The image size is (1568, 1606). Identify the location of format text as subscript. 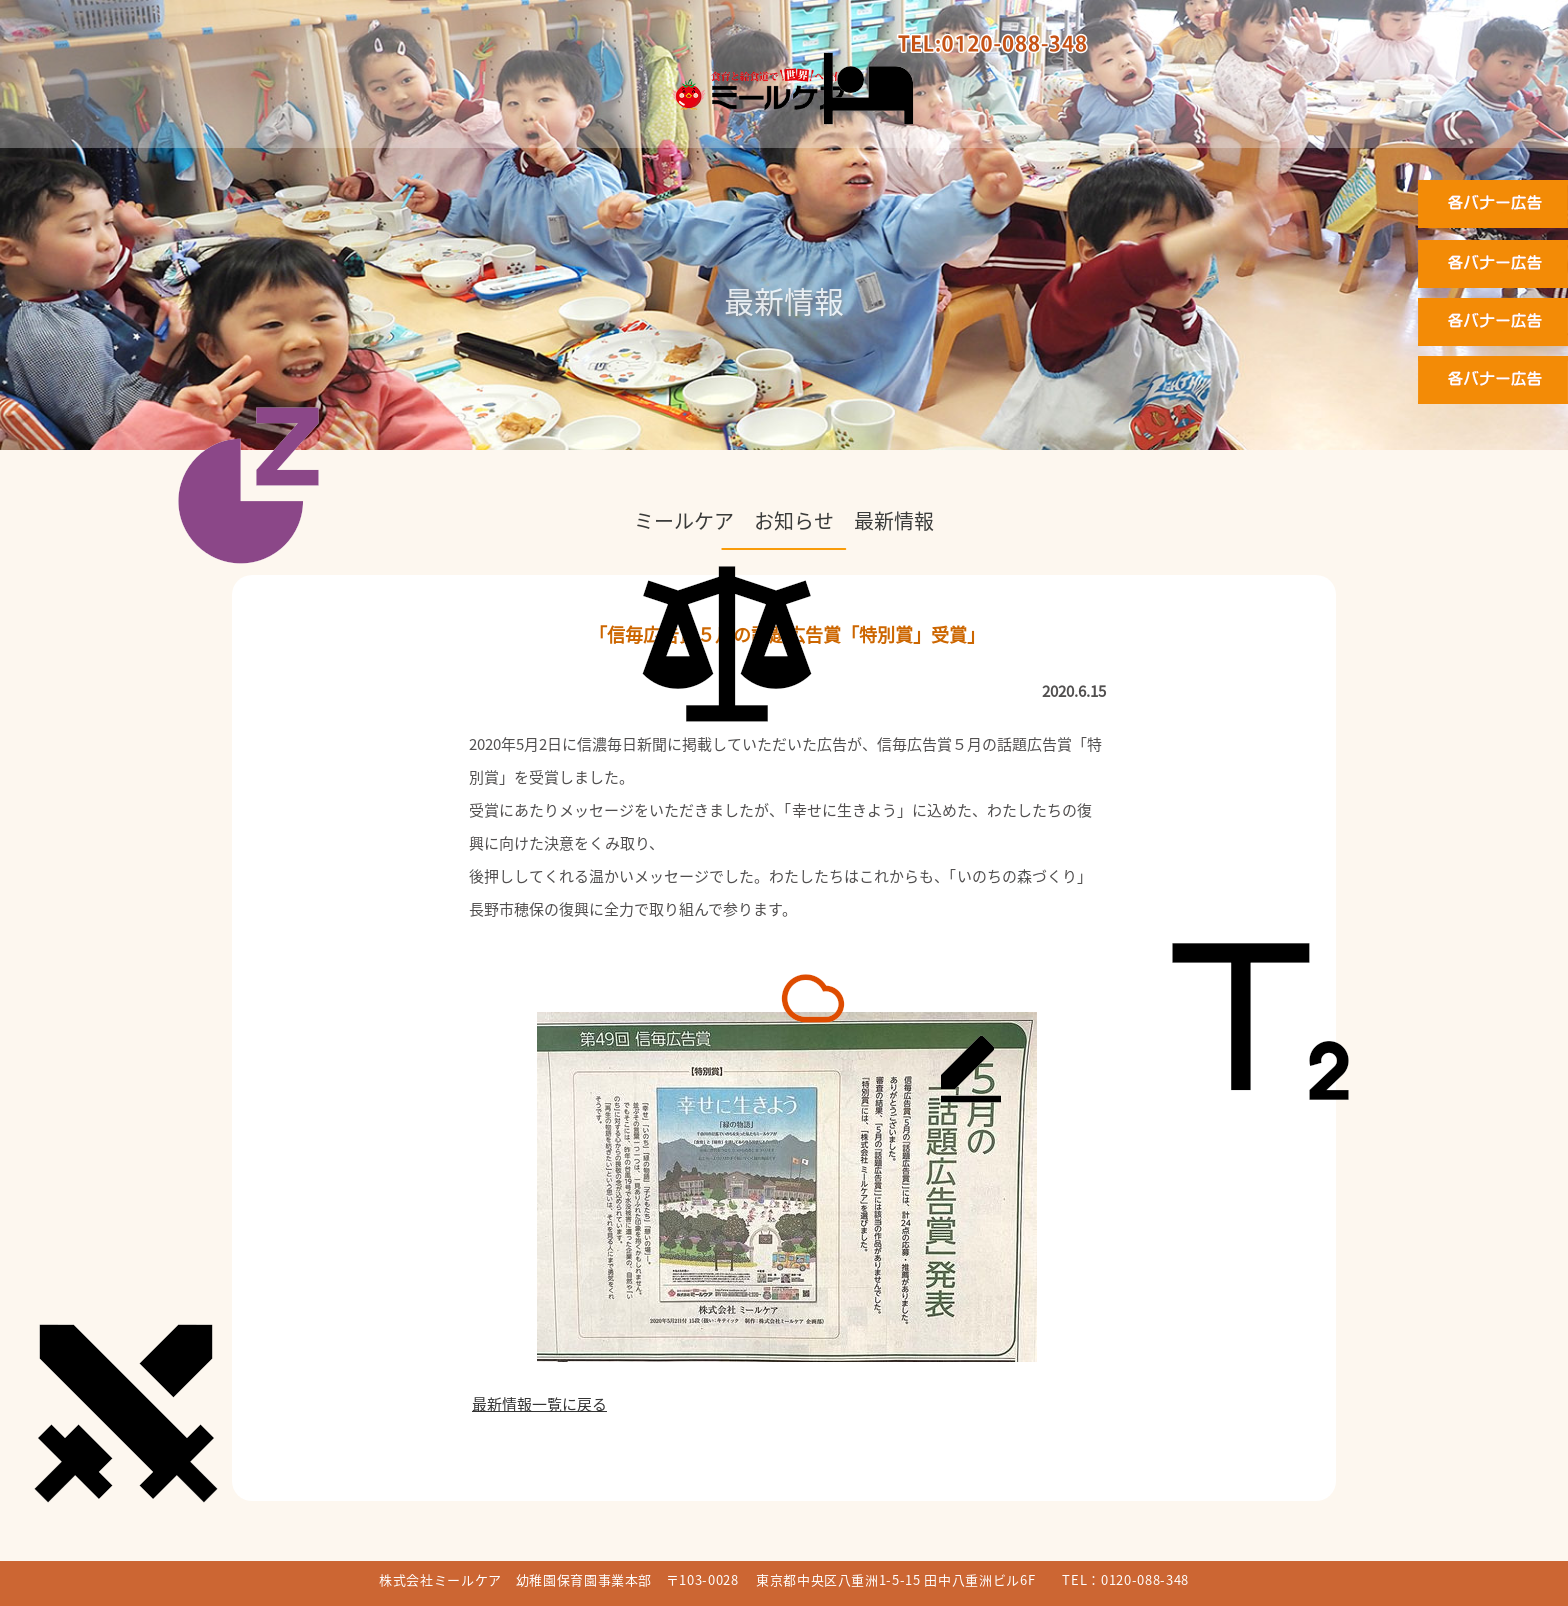
(1260, 1021).